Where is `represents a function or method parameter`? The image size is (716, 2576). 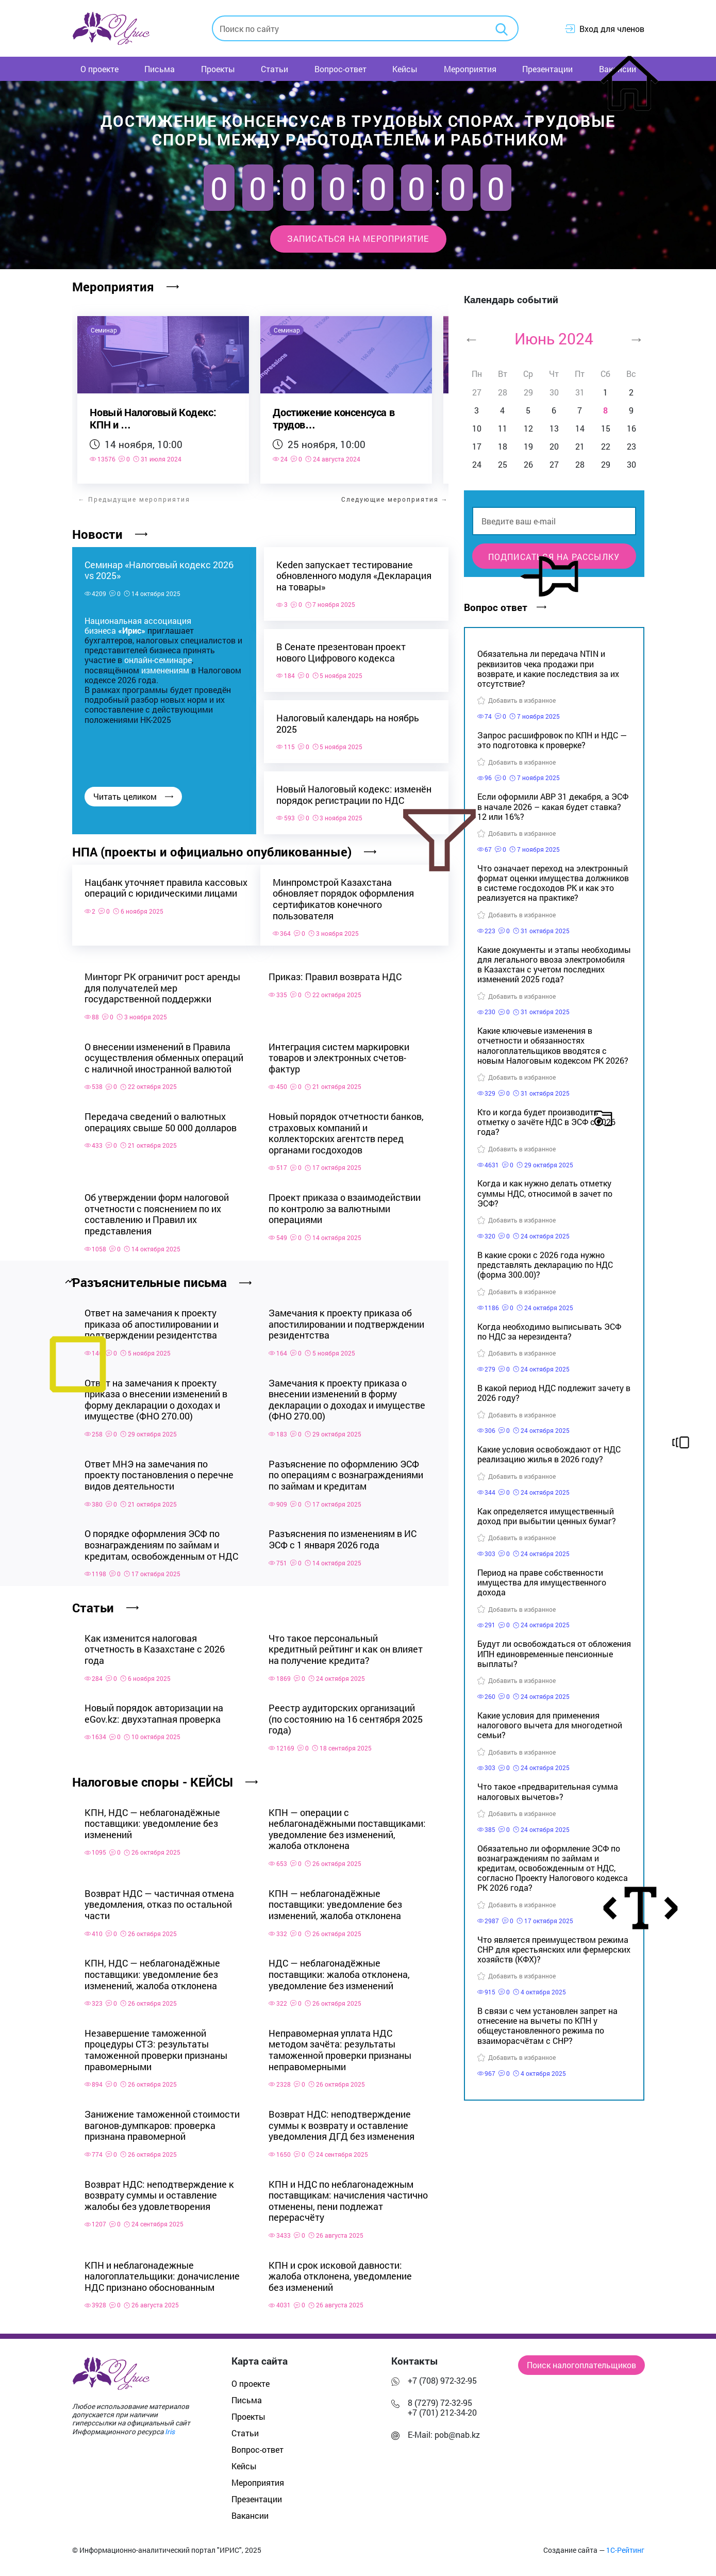 represents a function or method parameter is located at coordinates (640, 1908).